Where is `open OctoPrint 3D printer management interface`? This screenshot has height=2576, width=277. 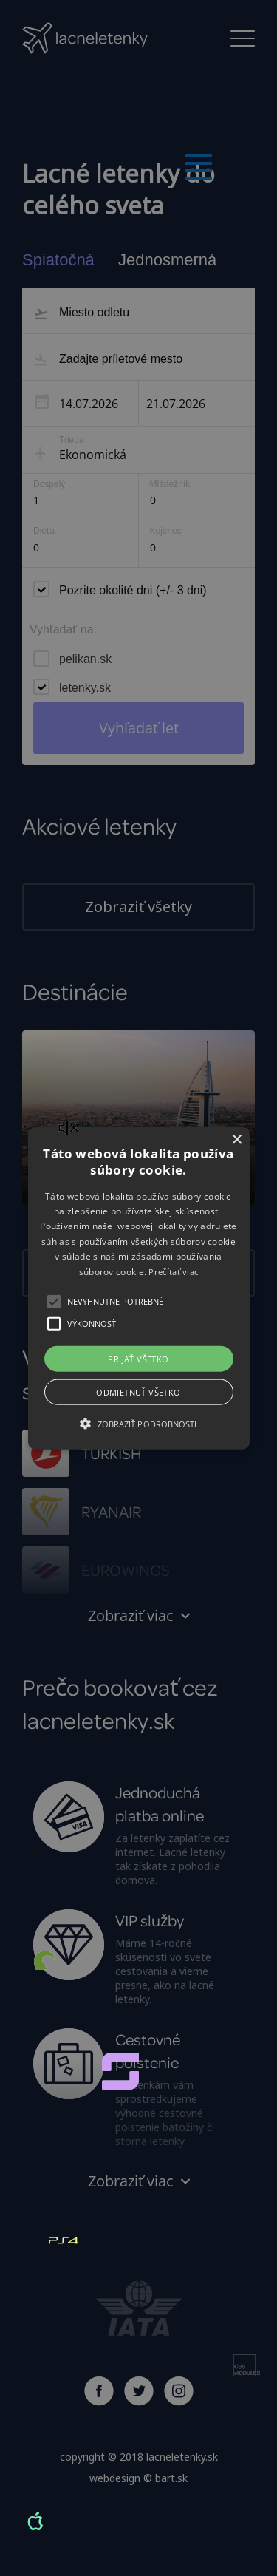 open OctoPrint 3D printer management interface is located at coordinates (44, 1960).